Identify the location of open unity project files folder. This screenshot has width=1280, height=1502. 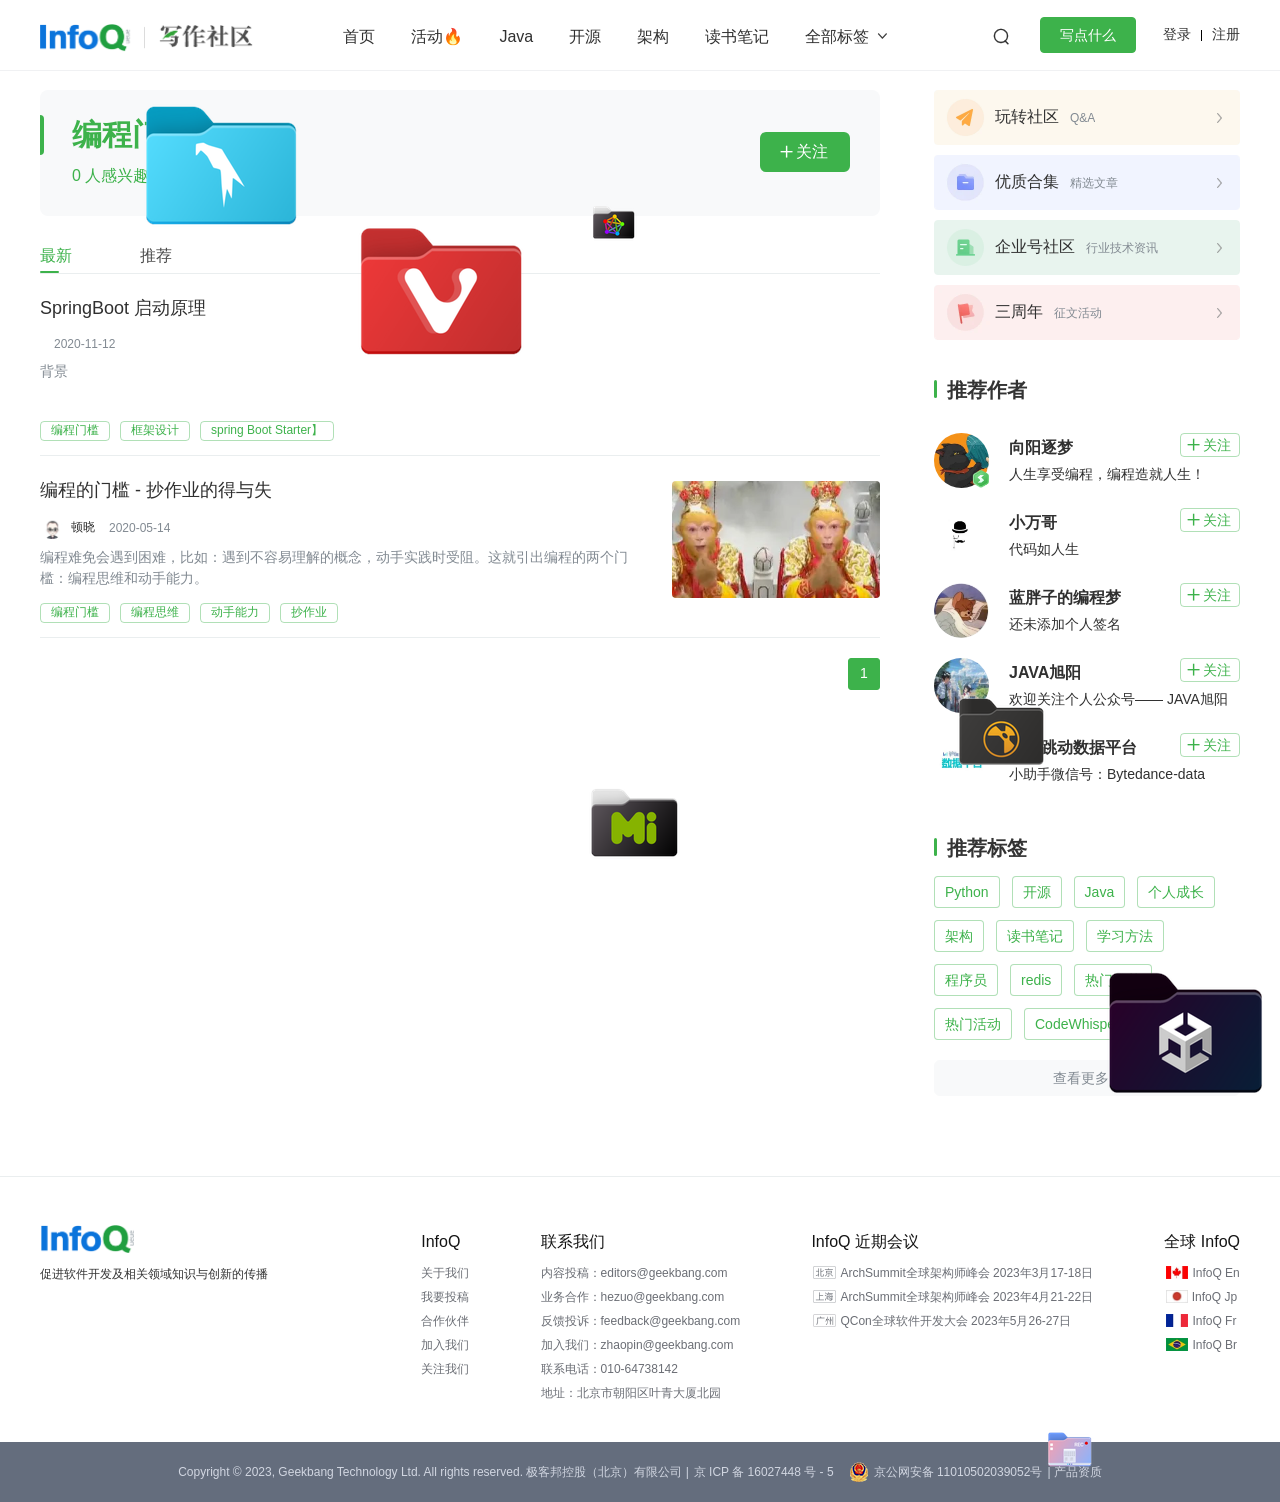
(1185, 1037).